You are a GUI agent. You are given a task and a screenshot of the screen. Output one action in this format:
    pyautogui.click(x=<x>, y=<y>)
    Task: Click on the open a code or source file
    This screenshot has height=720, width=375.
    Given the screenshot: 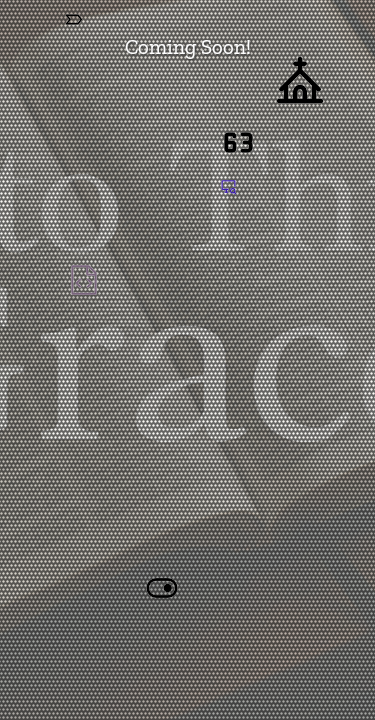 What is the action you would take?
    pyautogui.click(x=84, y=280)
    